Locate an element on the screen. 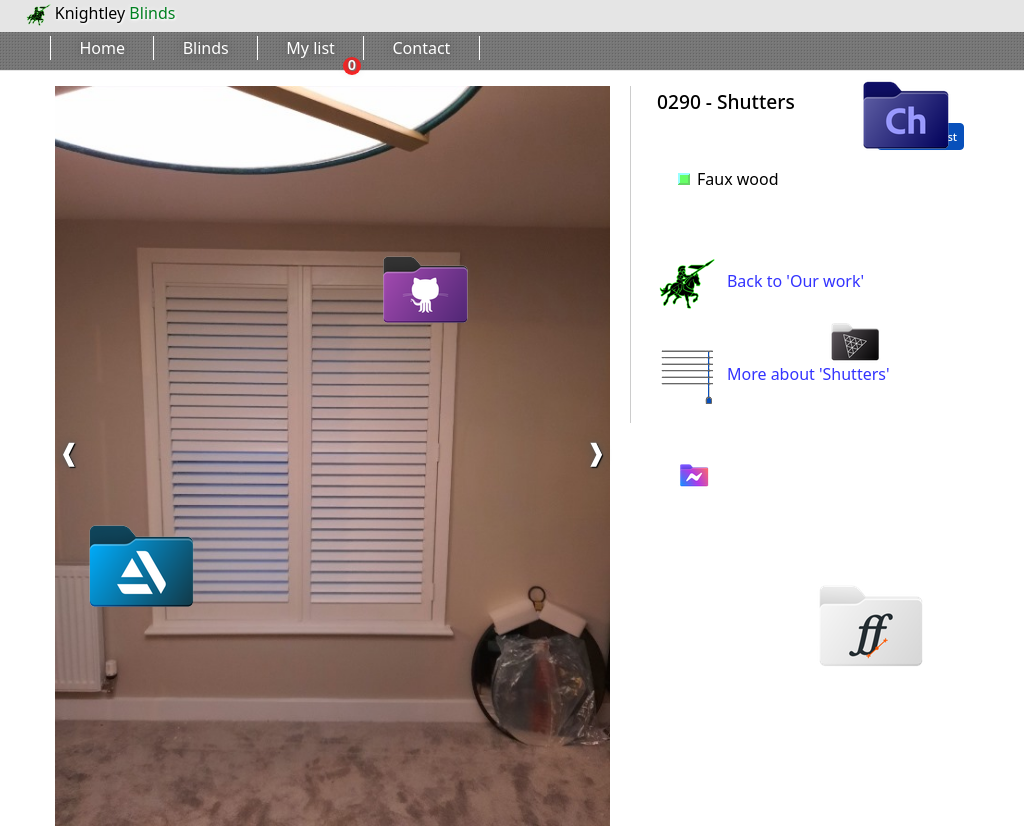  open github repository folder is located at coordinates (425, 292).